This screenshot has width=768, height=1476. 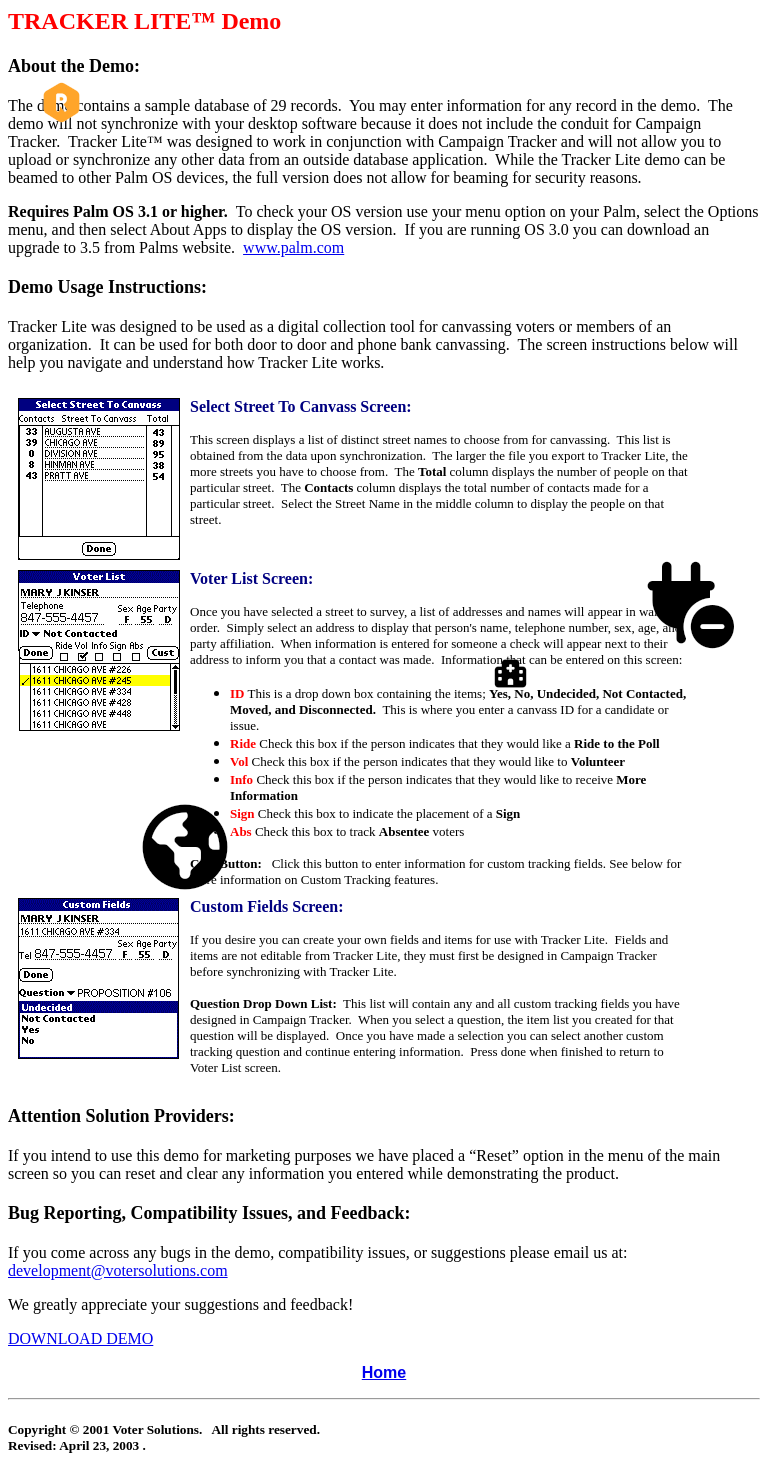 I want to click on disconnect or remove a power connection, so click(x=686, y=605).